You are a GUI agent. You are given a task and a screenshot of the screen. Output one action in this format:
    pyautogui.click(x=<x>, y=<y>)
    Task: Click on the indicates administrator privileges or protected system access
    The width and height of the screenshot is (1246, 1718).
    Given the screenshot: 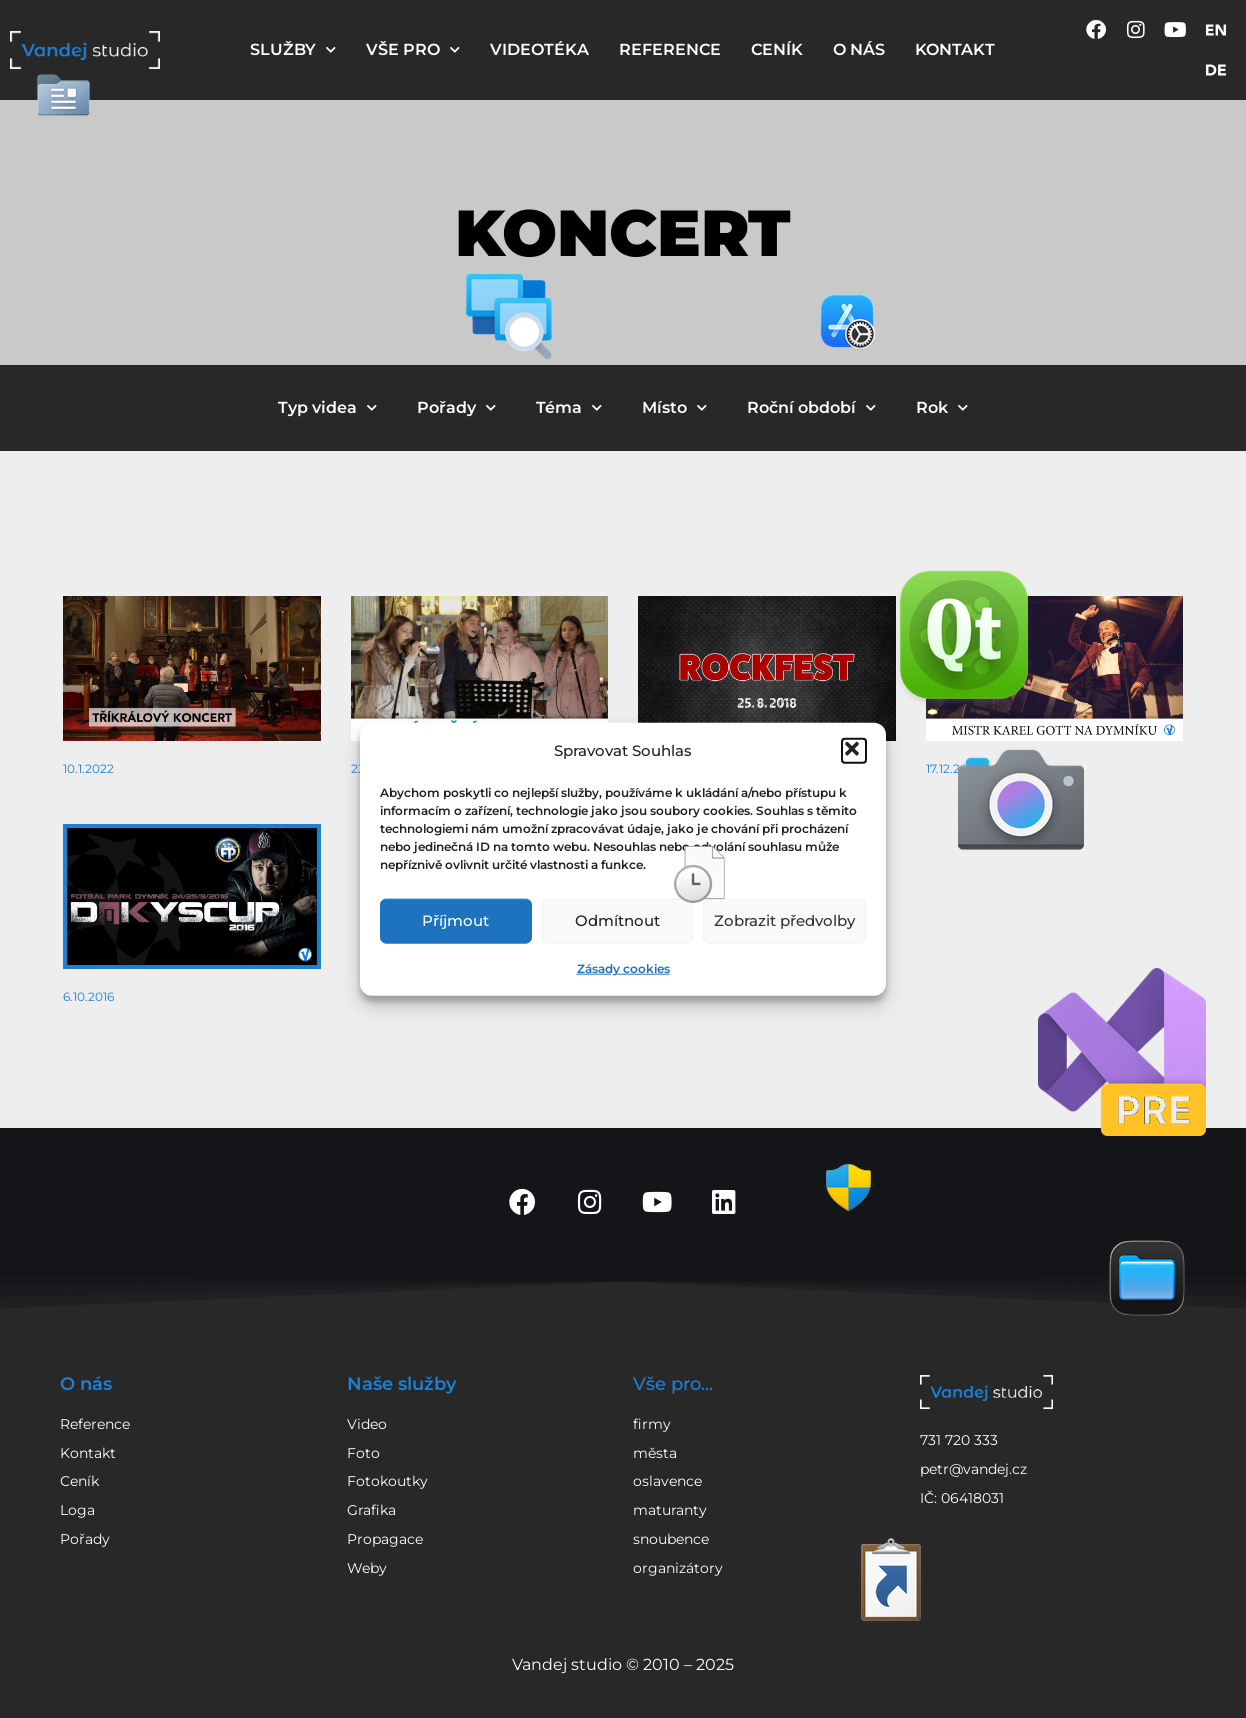 What is the action you would take?
    pyautogui.click(x=848, y=1187)
    